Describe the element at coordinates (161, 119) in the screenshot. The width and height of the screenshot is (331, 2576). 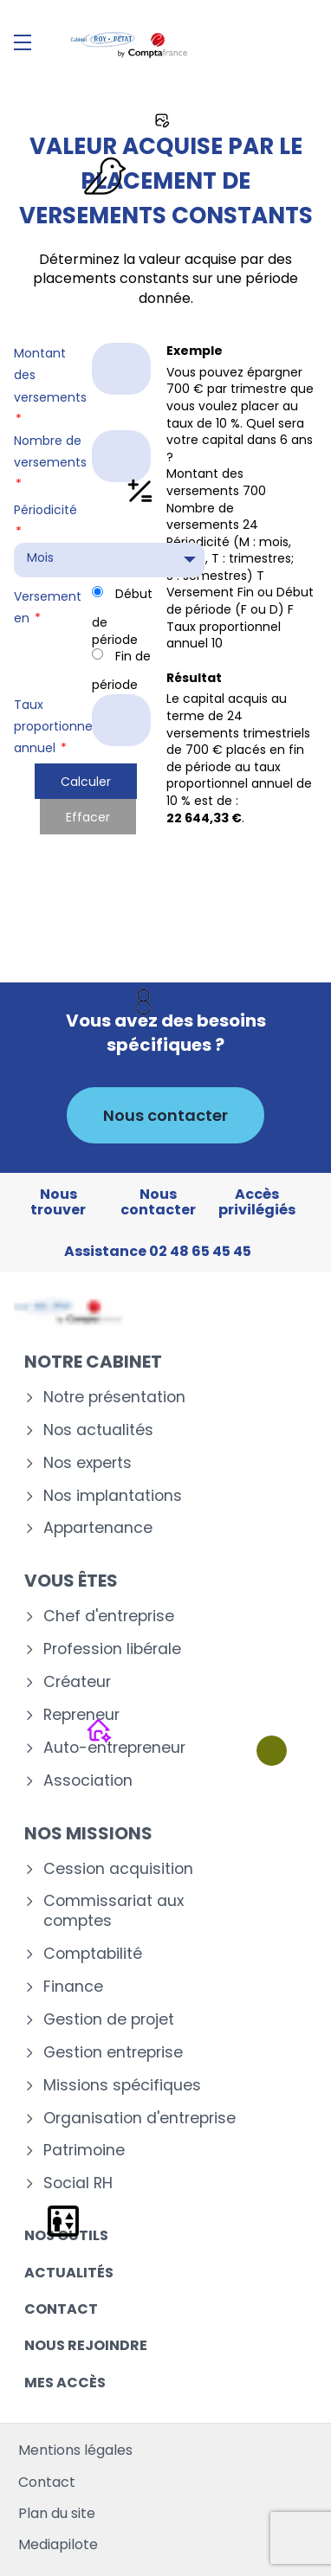
I see `edit or modify a photo` at that location.